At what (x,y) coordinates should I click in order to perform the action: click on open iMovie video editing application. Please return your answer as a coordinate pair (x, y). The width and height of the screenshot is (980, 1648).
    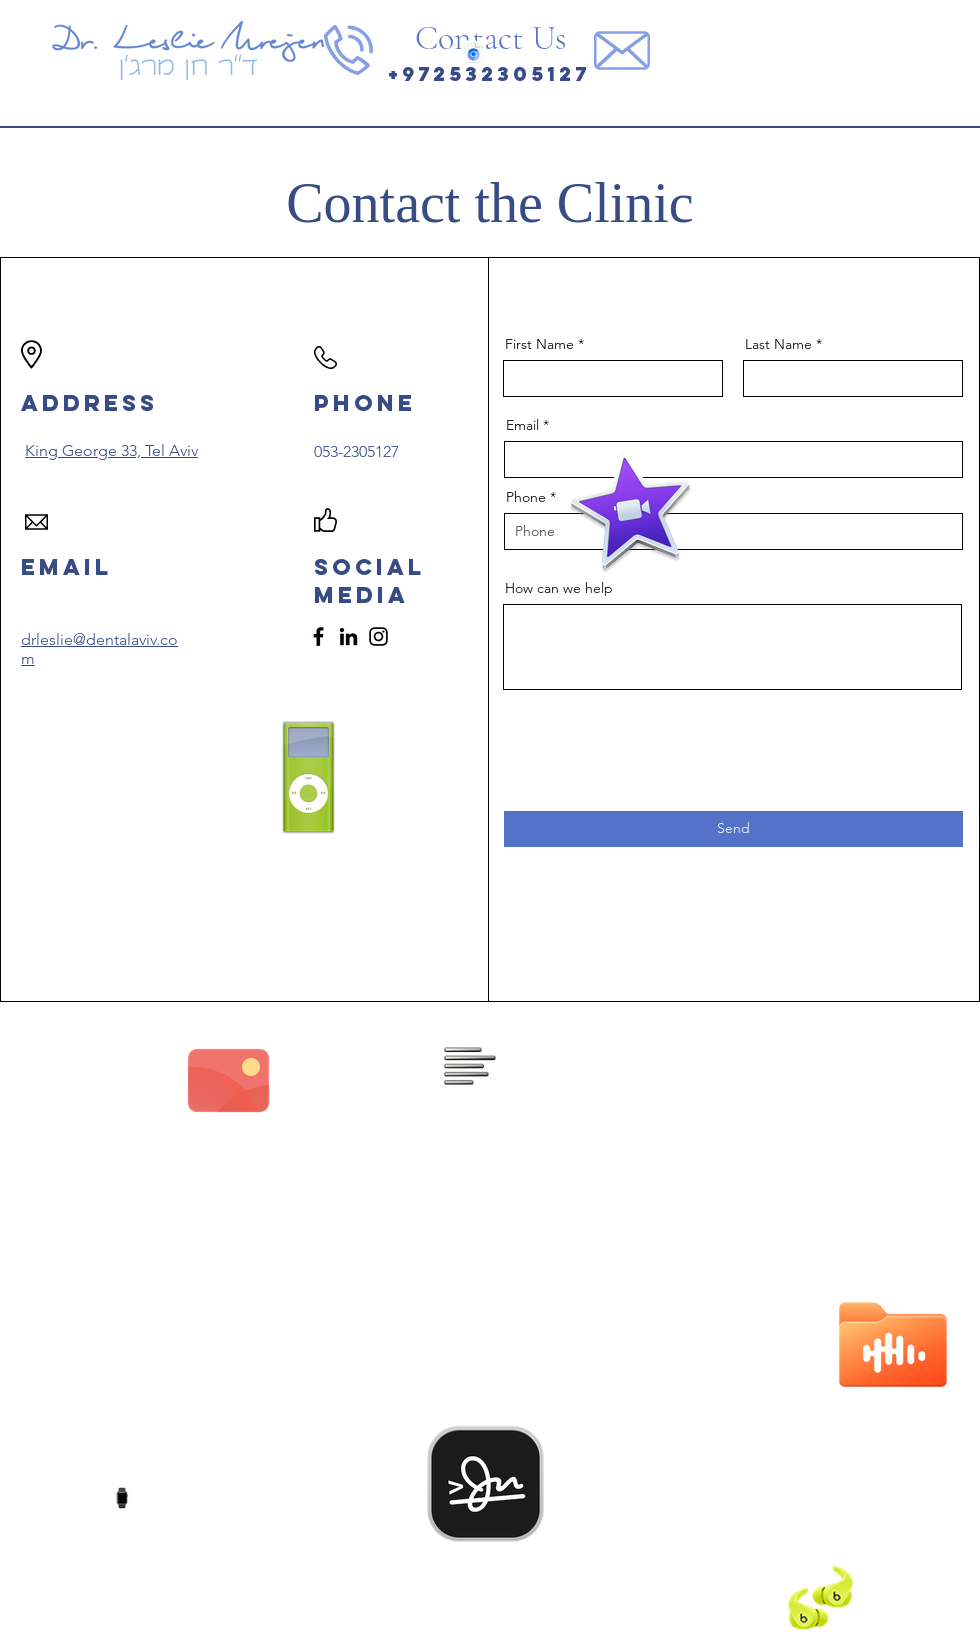
    Looking at the image, I should click on (630, 511).